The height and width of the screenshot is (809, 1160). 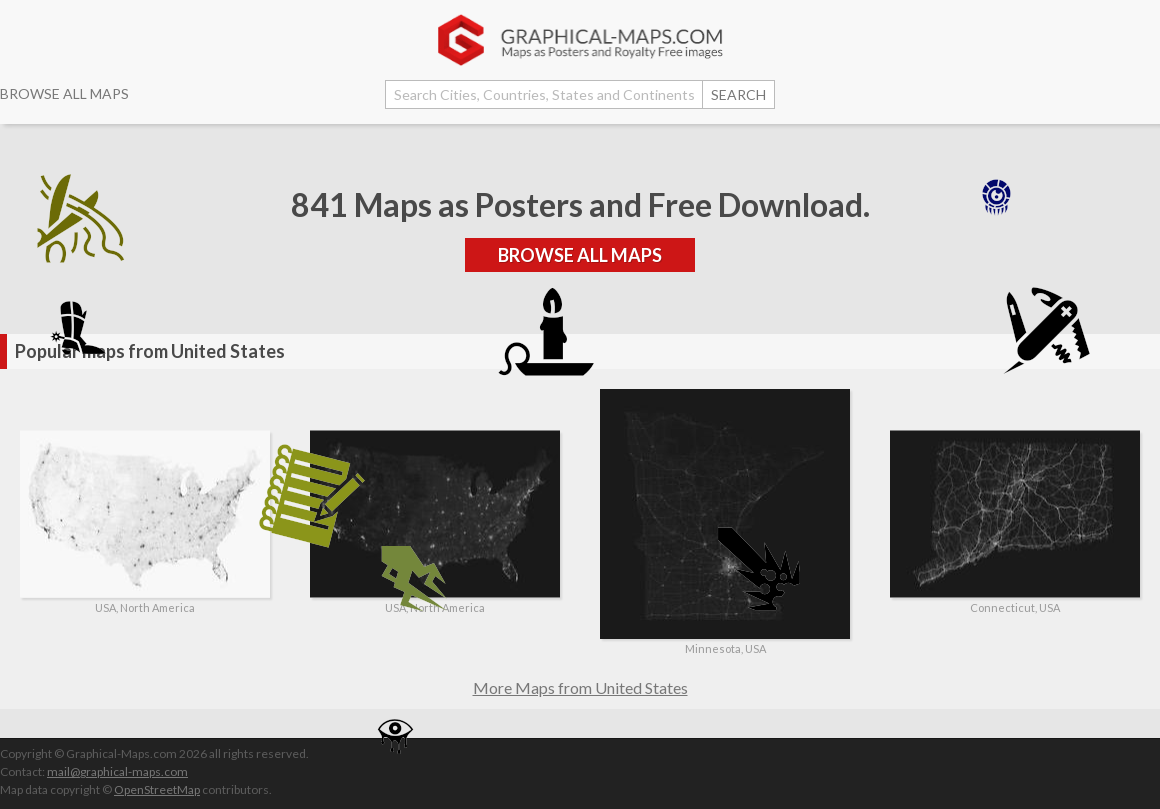 I want to click on open your notebook or journal, so click(x=312, y=496).